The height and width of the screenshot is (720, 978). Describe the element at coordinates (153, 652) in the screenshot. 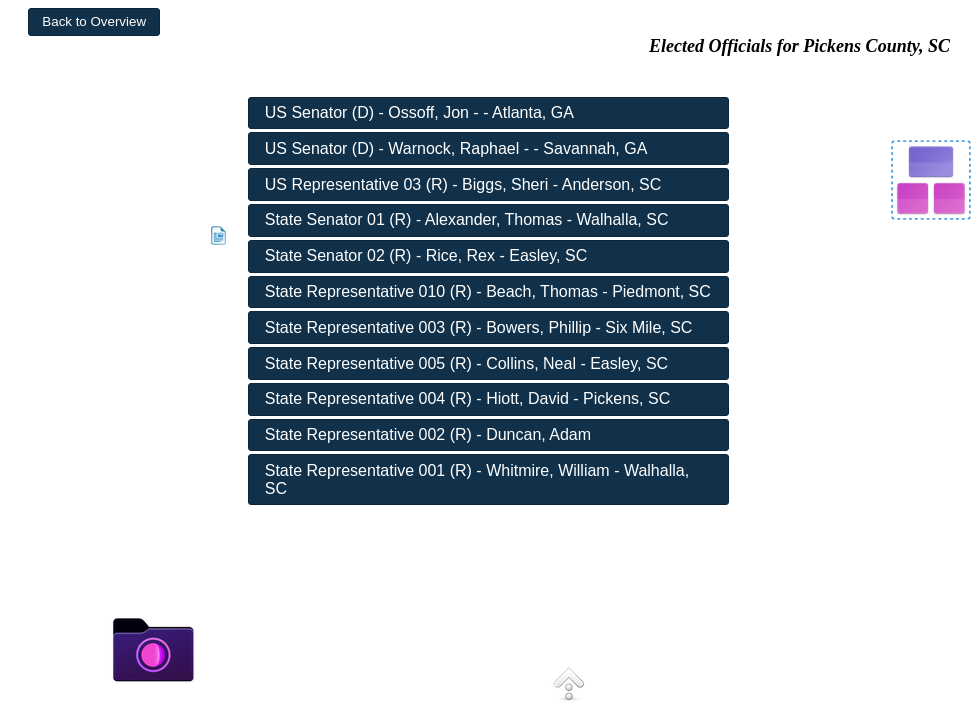

I see `open wondershare demoair folder` at that location.